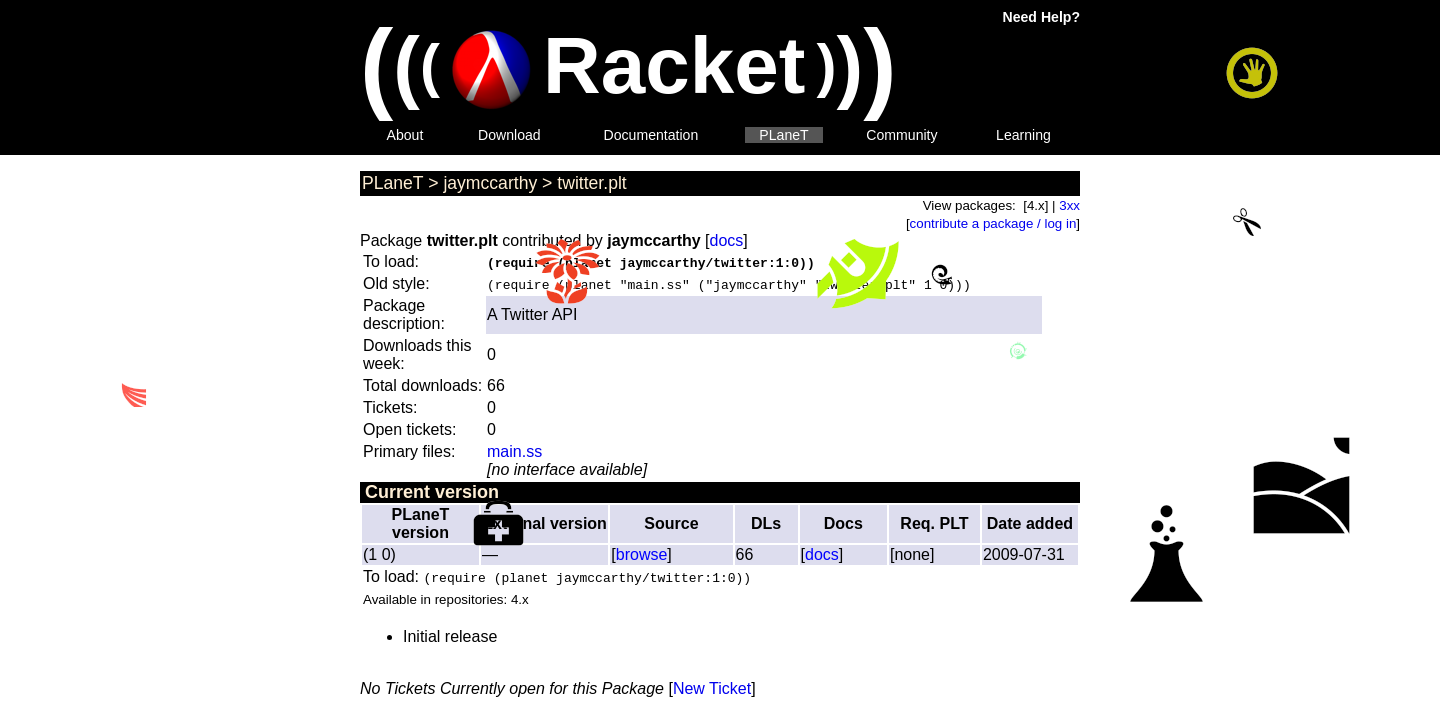 The image size is (1440, 720). What do you see at coordinates (498, 520) in the screenshot?
I see `access health or medical features` at bounding box center [498, 520].